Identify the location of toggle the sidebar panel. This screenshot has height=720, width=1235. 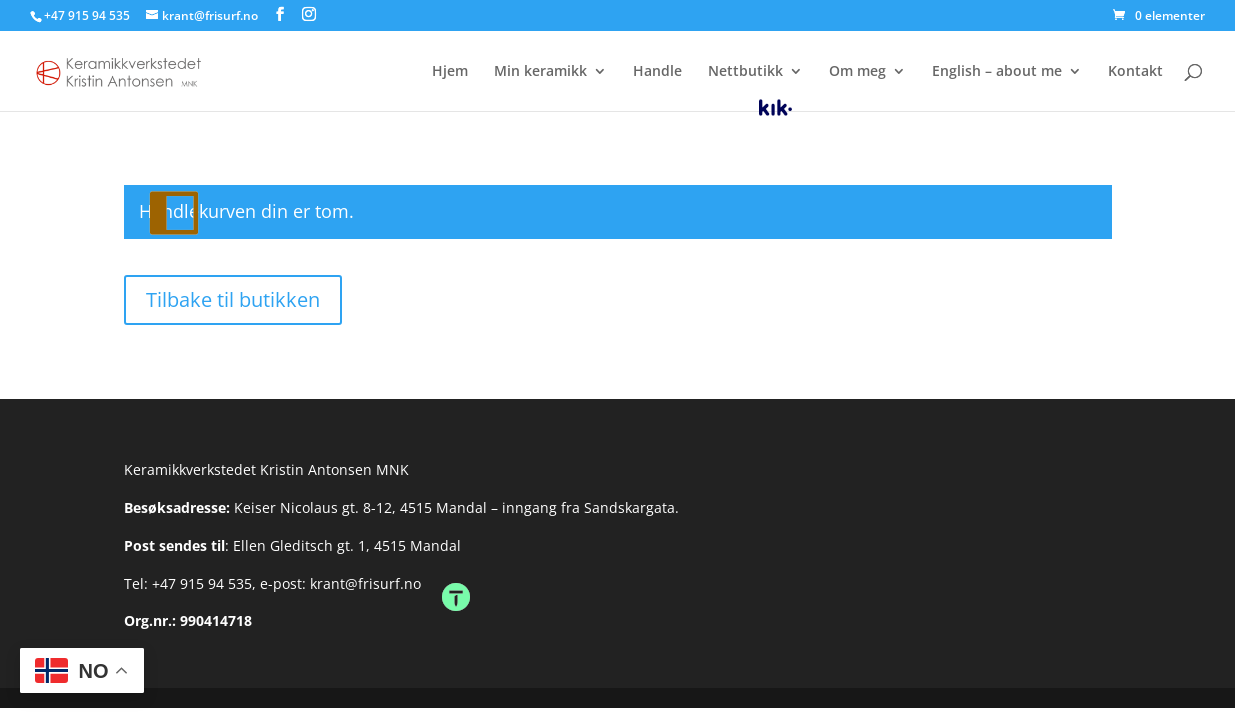
(174, 213).